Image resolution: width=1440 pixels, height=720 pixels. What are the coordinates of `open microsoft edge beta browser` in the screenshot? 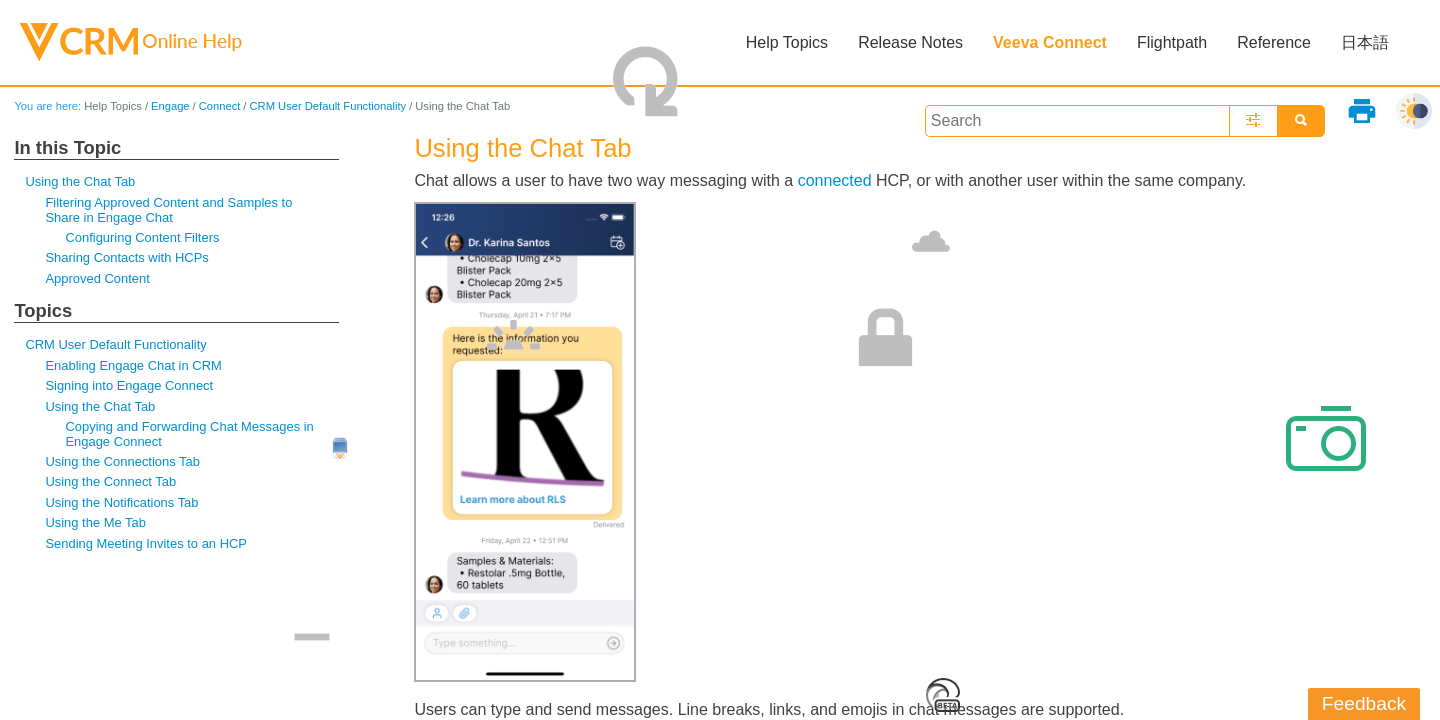 It's located at (943, 695).